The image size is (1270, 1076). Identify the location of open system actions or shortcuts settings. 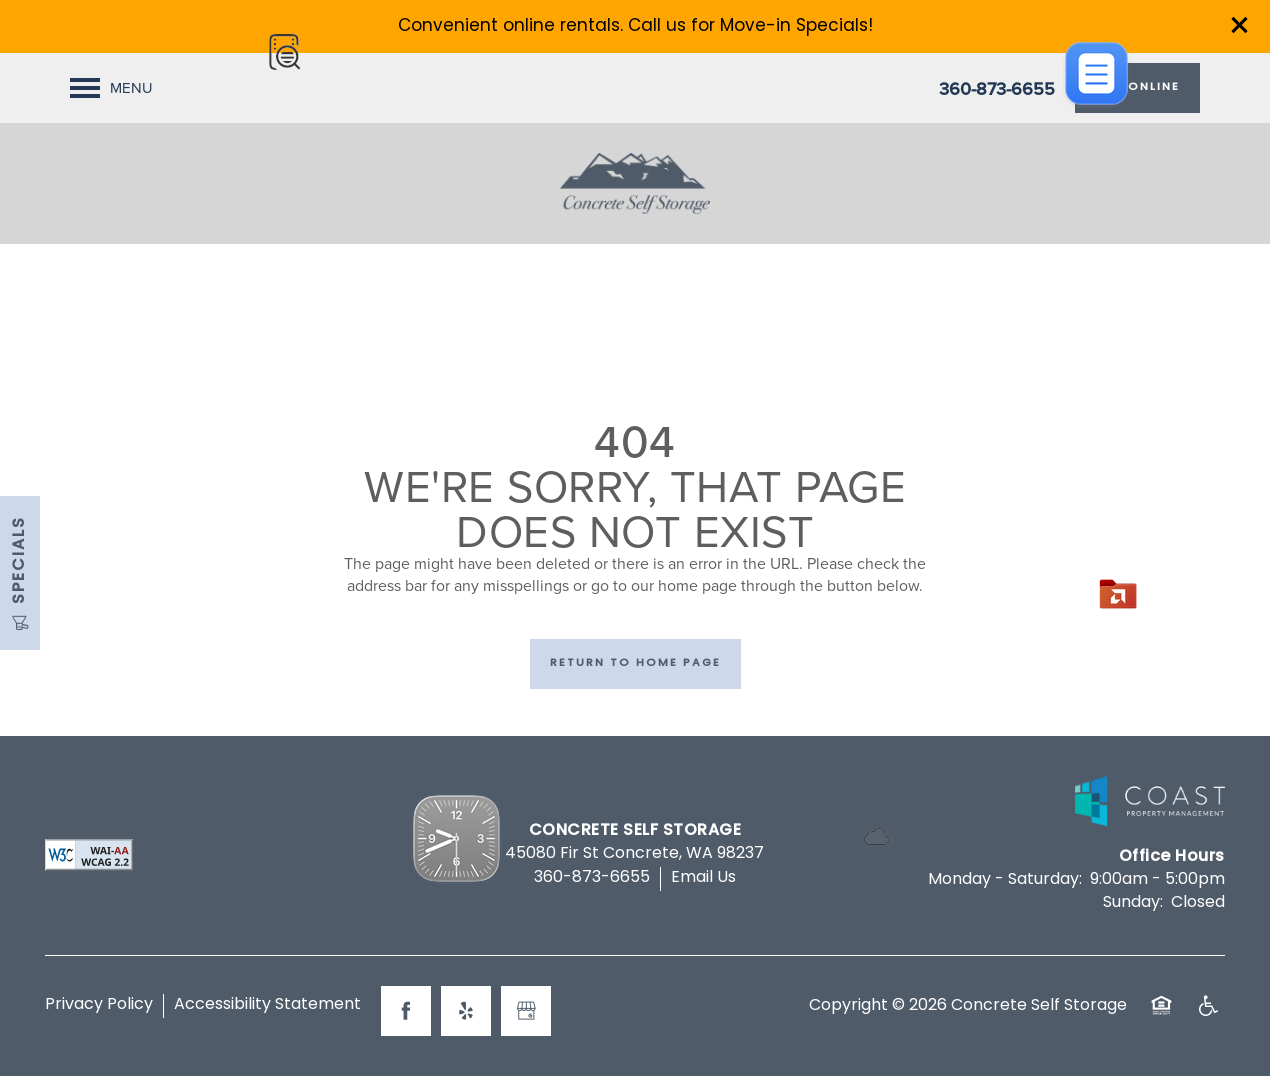
(1096, 74).